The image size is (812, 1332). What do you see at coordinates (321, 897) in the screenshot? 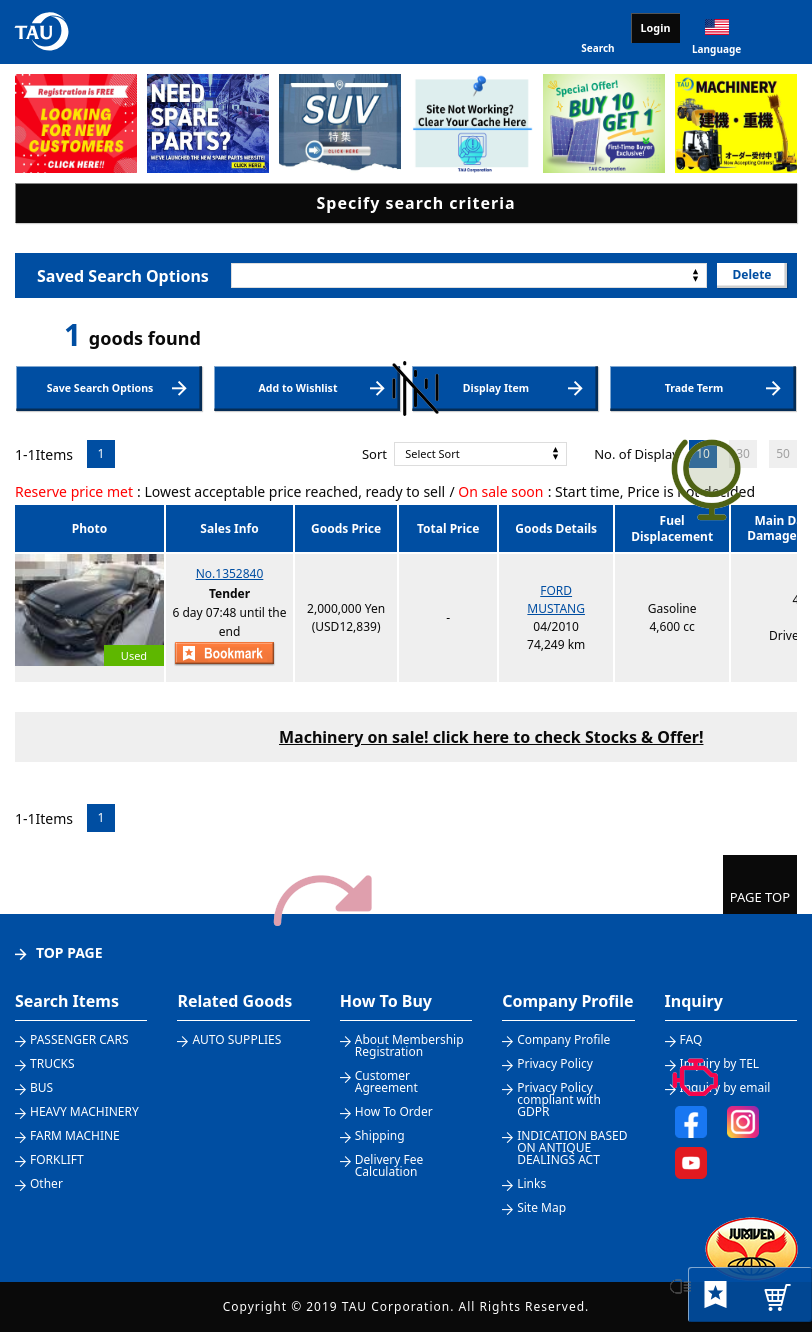
I see `redo last action` at bounding box center [321, 897].